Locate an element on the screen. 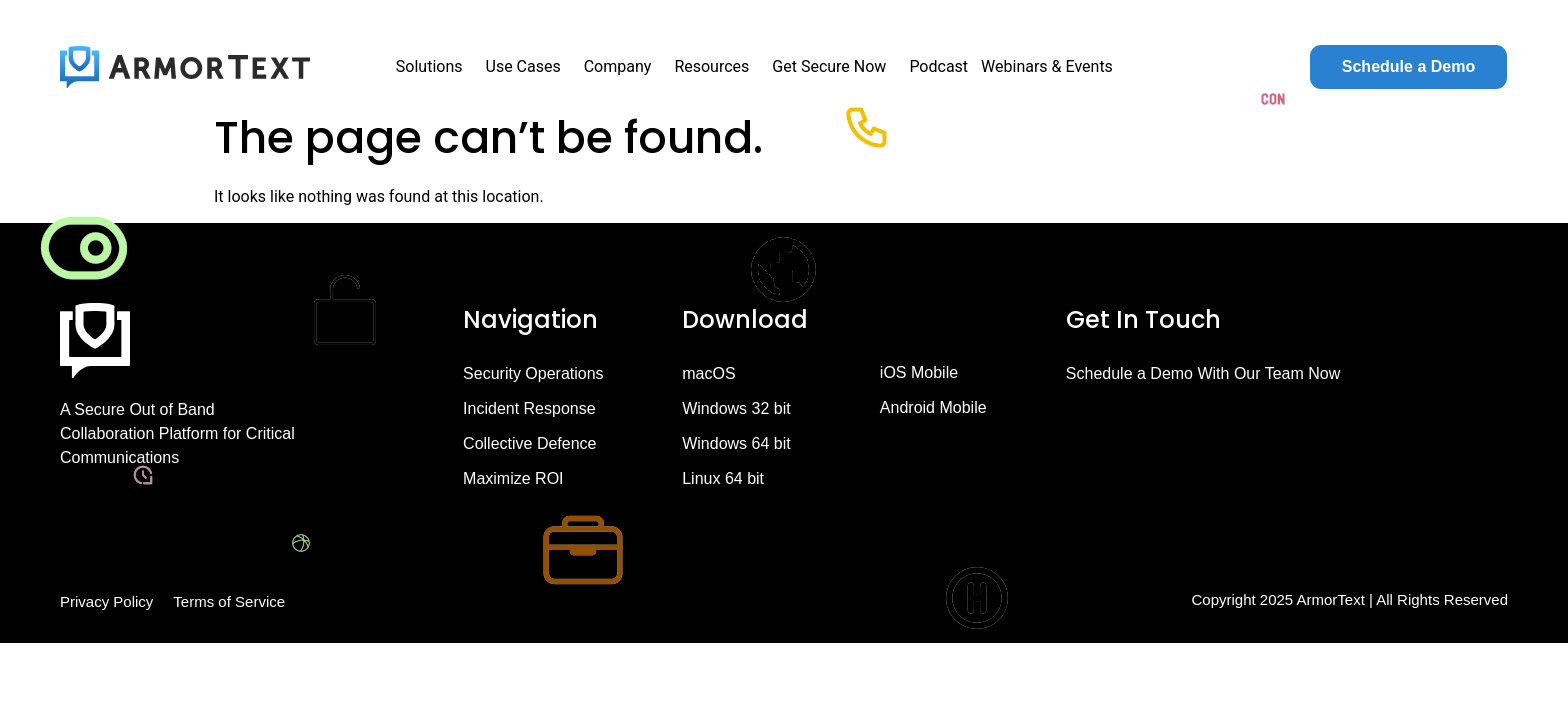 The width and height of the screenshot is (1568, 720). initiate an HTTP connection request is located at coordinates (1273, 99).